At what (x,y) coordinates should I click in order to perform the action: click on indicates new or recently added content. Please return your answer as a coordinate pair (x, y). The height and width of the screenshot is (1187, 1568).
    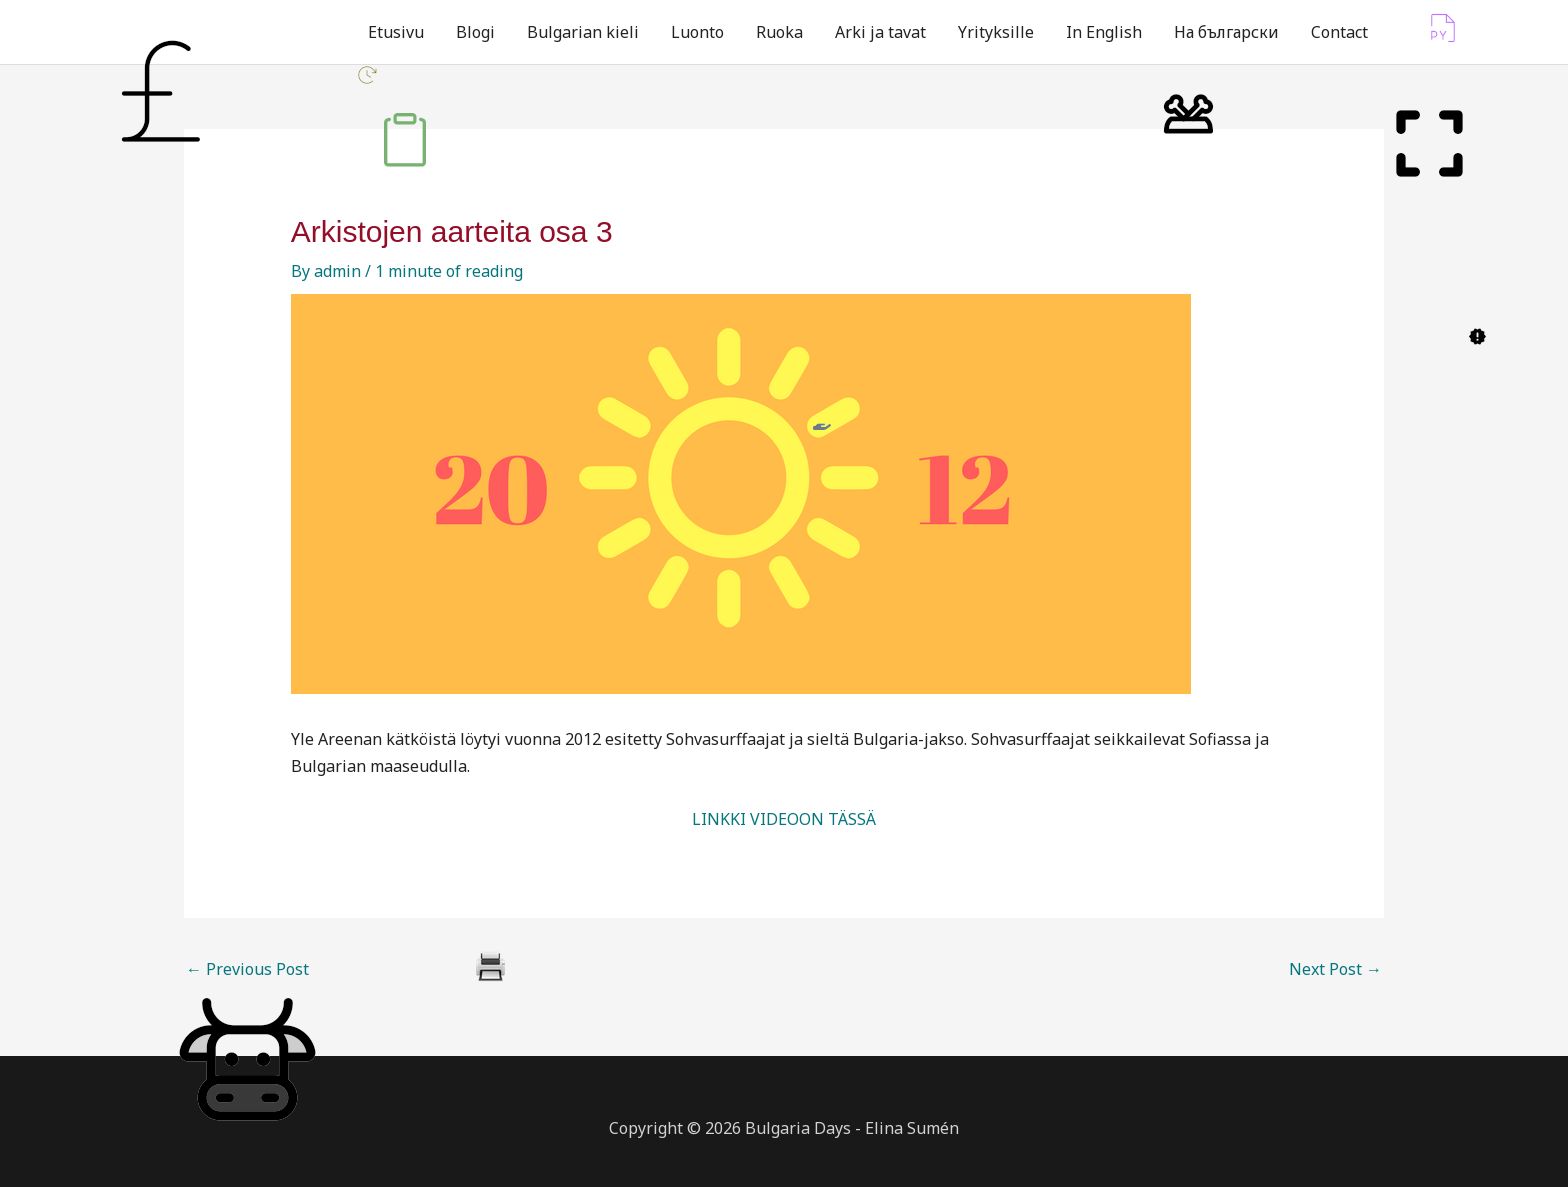
    Looking at the image, I should click on (1477, 336).